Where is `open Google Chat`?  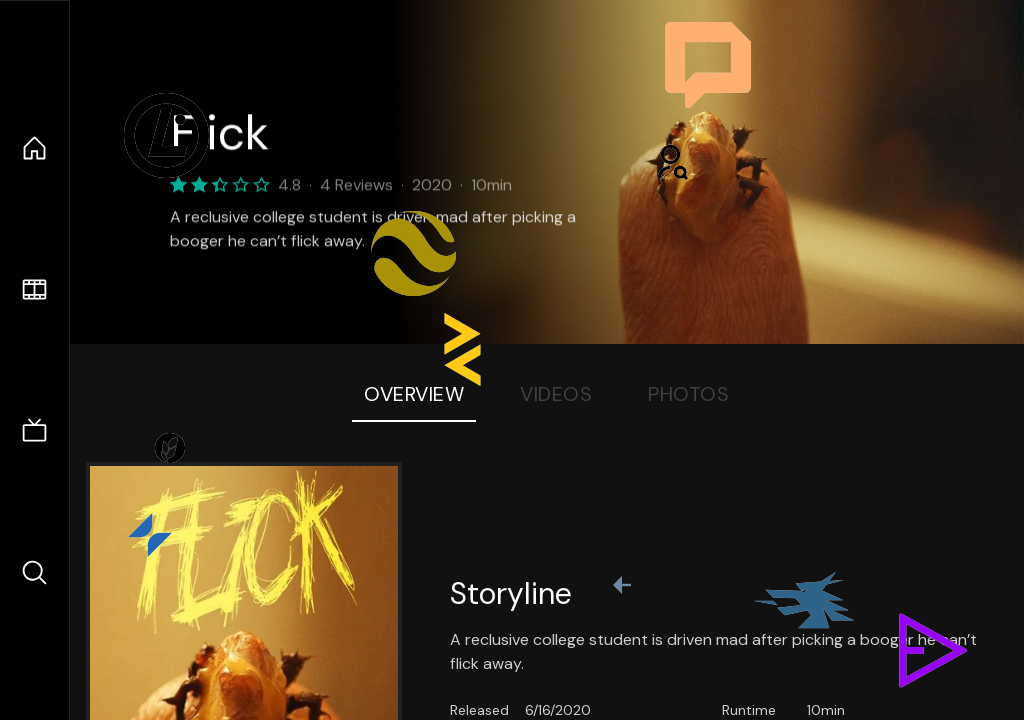
open Google Chat is located at coordinates (708, 65).